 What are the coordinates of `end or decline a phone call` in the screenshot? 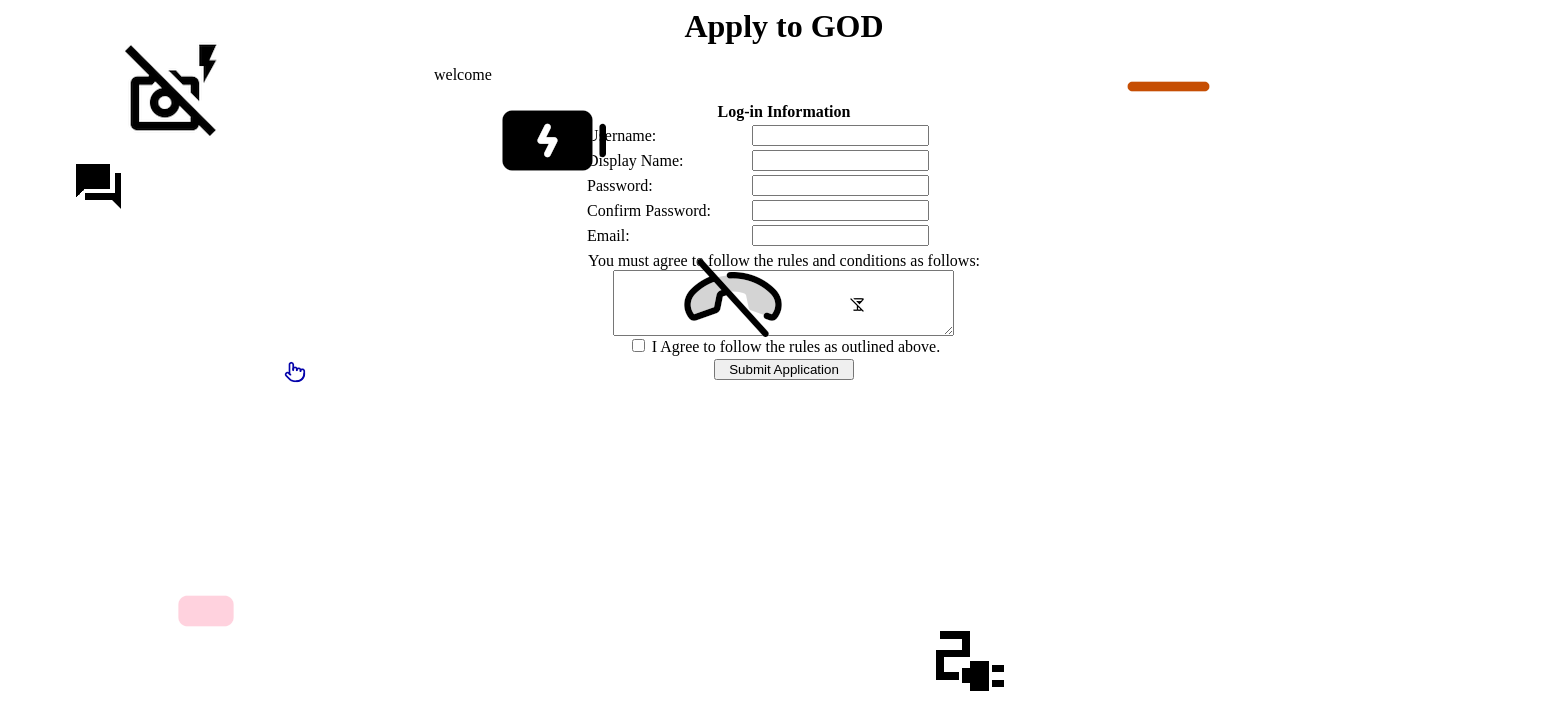 It's located at (733, 298).